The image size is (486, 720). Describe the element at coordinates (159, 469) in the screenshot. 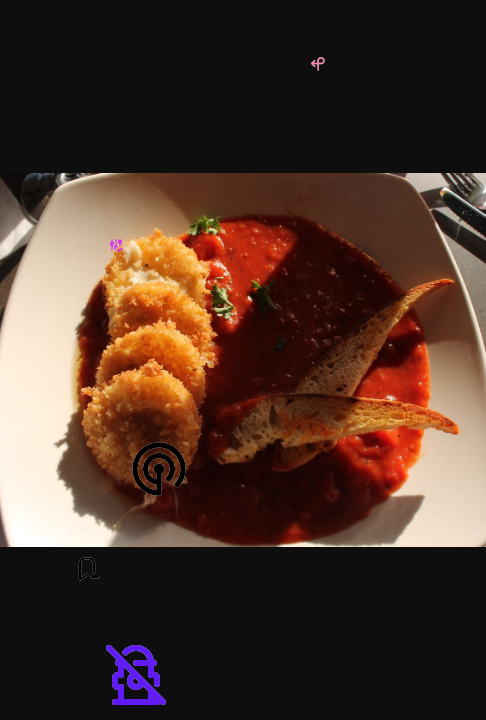

I see `access radar or scanning functionality` at that location.